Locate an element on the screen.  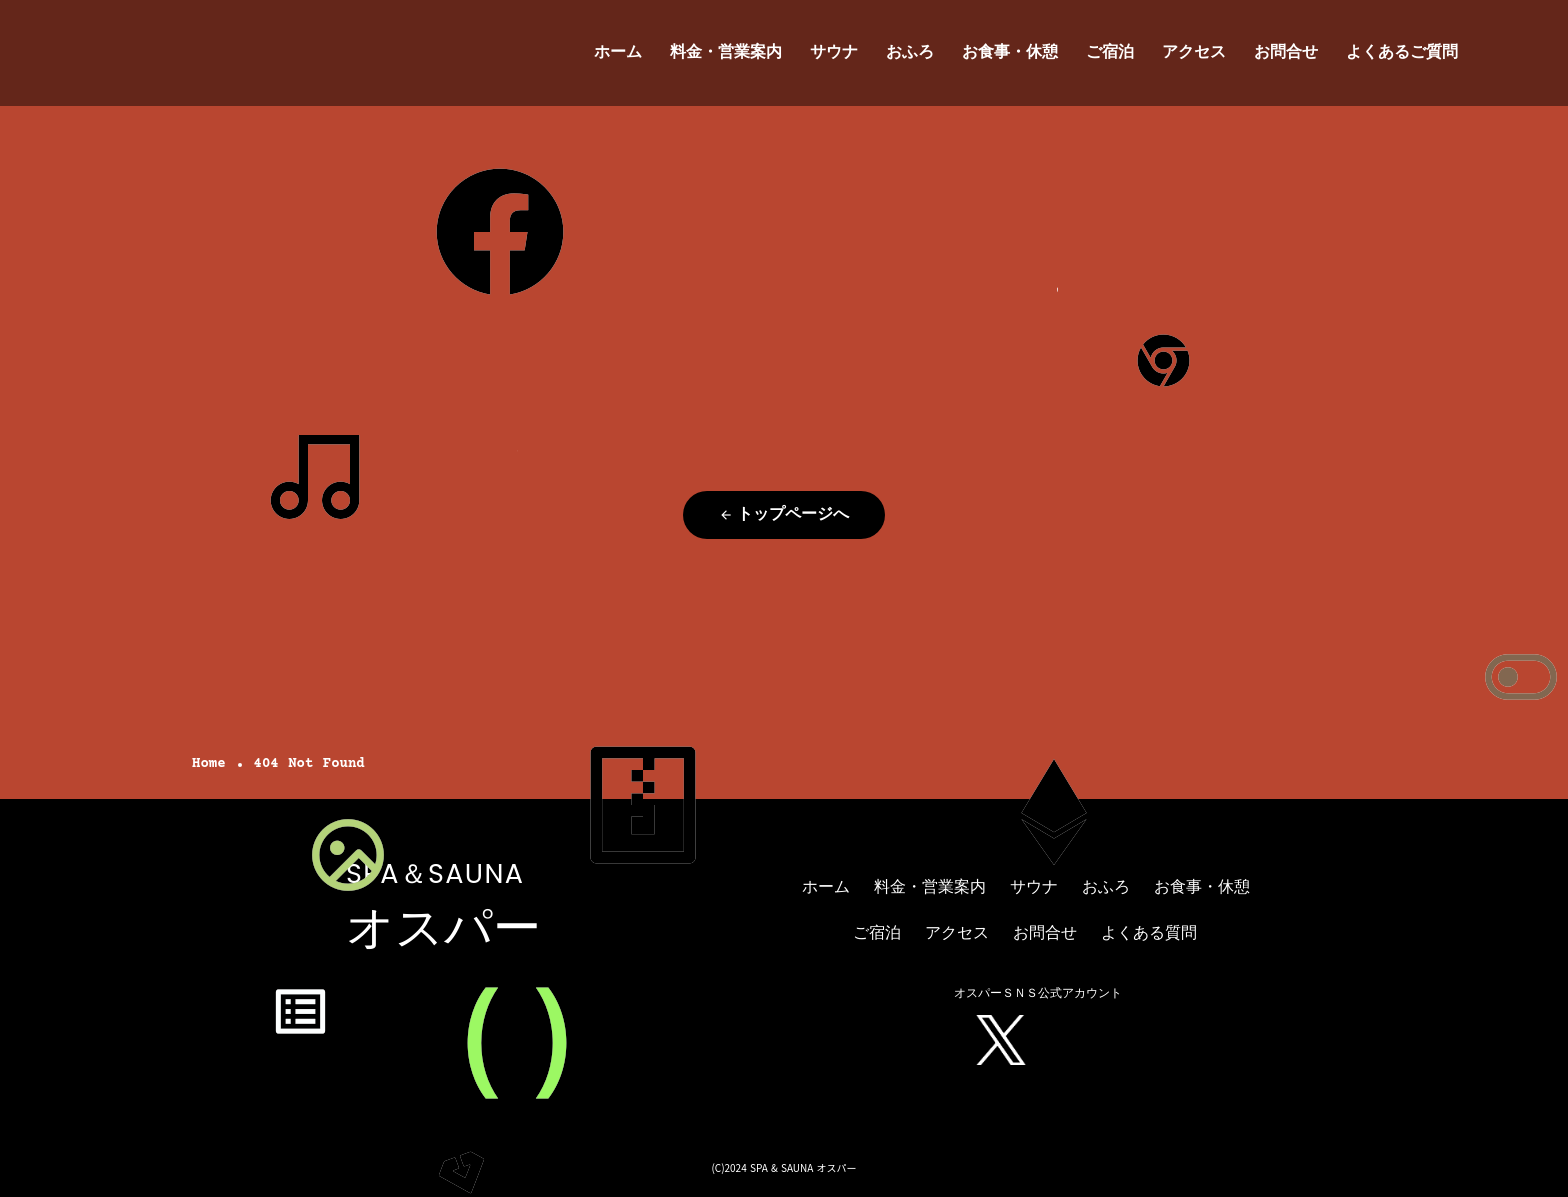
open obtainium app is located at coordinates (461, 1172).